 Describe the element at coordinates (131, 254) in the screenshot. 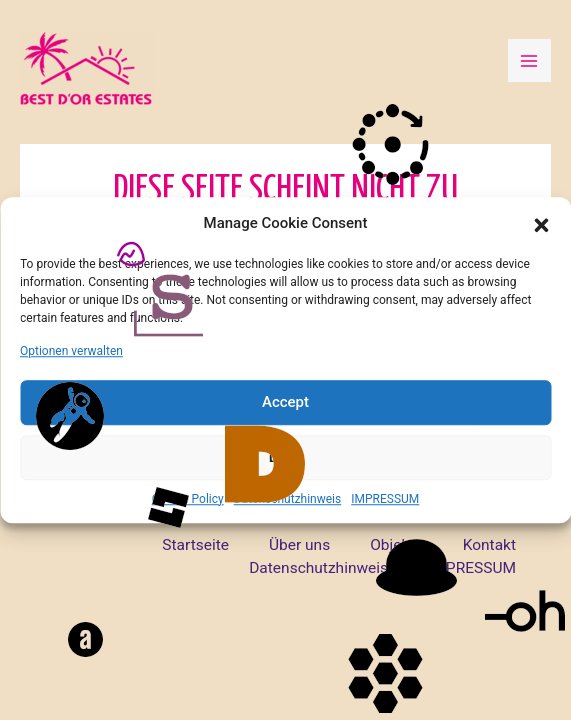

I see `open Basecamp app` at that location.